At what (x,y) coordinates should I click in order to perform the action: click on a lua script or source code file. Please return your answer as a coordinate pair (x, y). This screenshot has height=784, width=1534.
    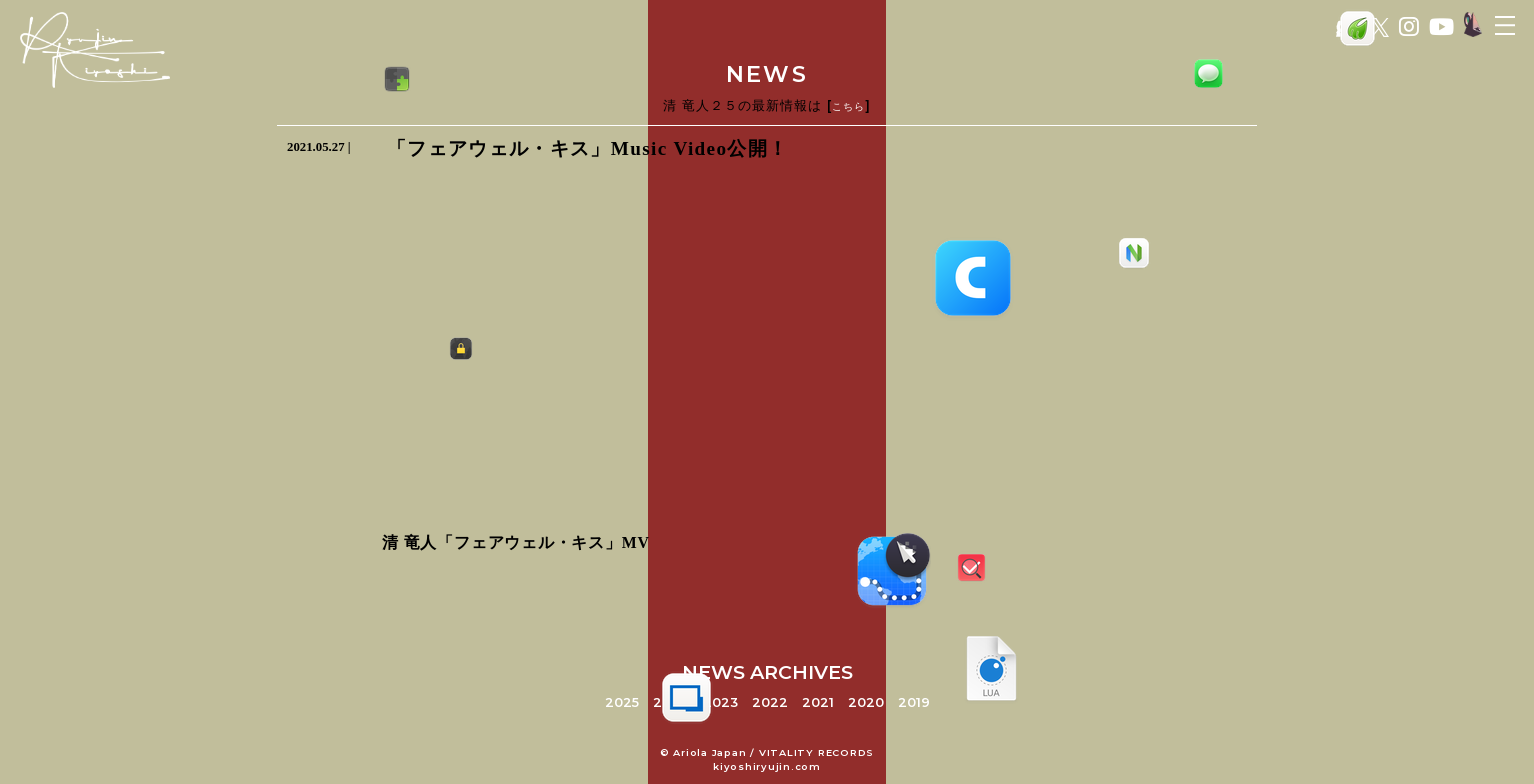
    Looking at the image, I should click on (991, 669).